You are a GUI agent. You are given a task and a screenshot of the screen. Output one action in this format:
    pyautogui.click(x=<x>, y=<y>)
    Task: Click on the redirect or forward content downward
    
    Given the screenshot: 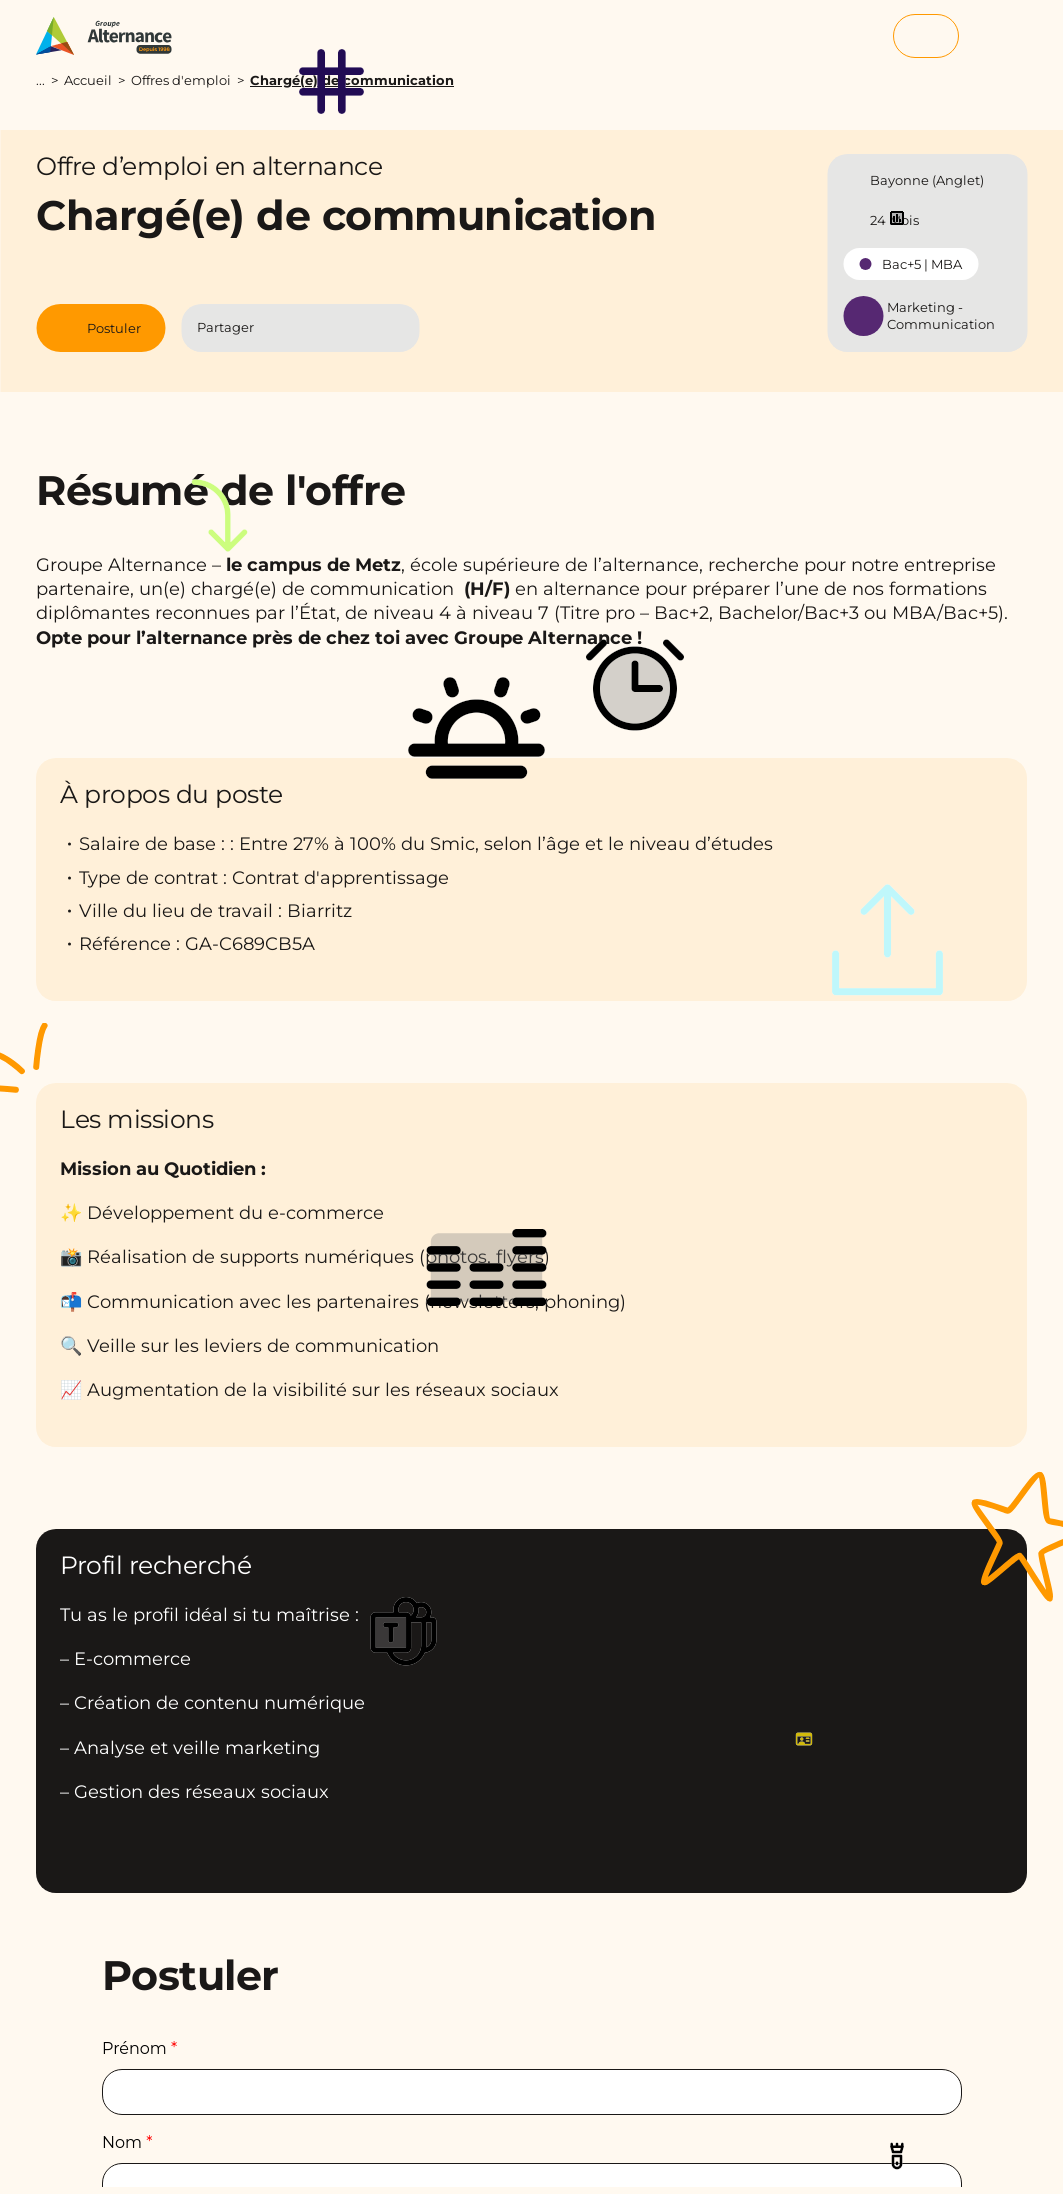 What is the action you would take?
    pyautogui.click(x=219, y=515)
    